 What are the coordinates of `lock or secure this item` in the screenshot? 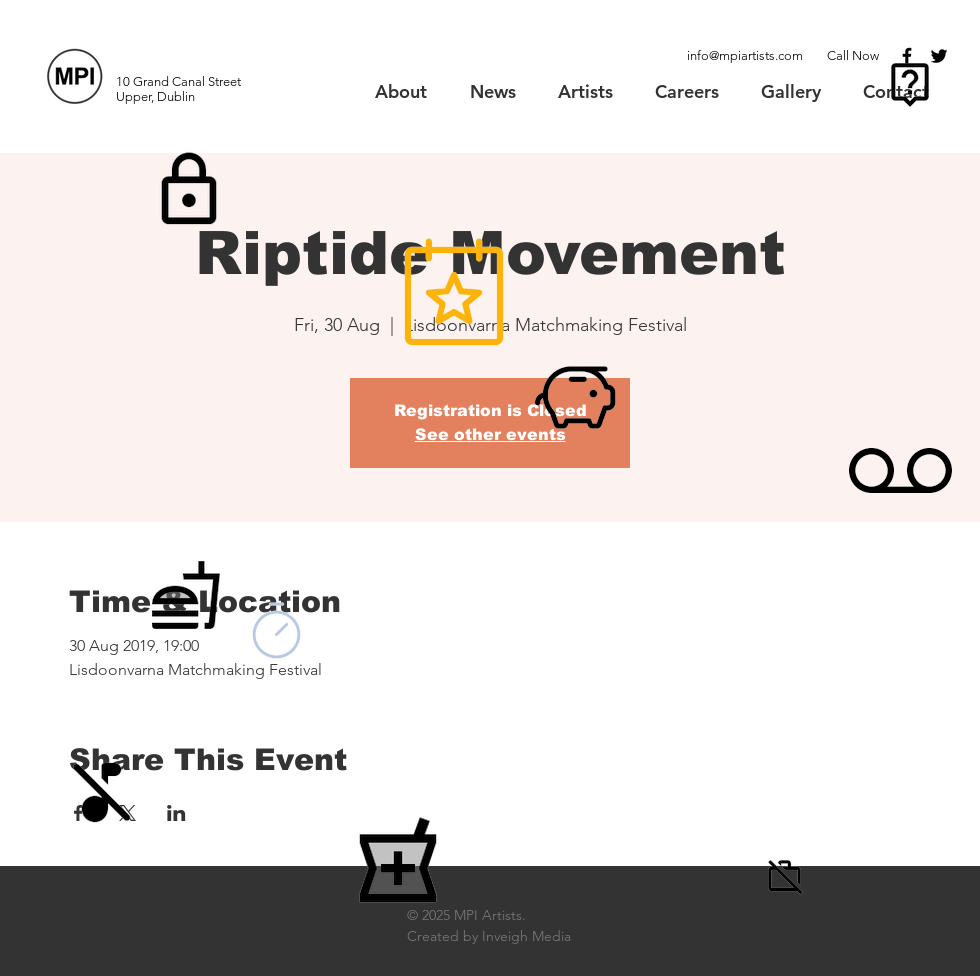 It's located at (189, 190).